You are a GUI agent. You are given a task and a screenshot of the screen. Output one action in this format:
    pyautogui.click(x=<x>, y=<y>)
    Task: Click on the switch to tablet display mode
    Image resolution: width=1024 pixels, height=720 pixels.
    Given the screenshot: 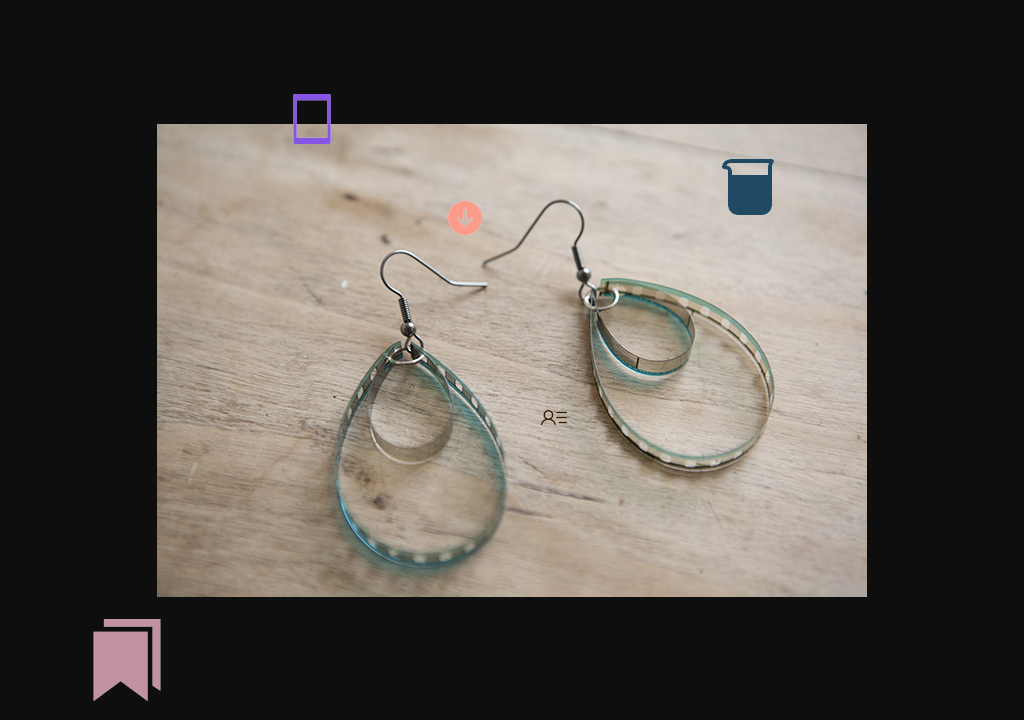 What is the action you would take?
    pyautogui.click(x=312, y=119)
    